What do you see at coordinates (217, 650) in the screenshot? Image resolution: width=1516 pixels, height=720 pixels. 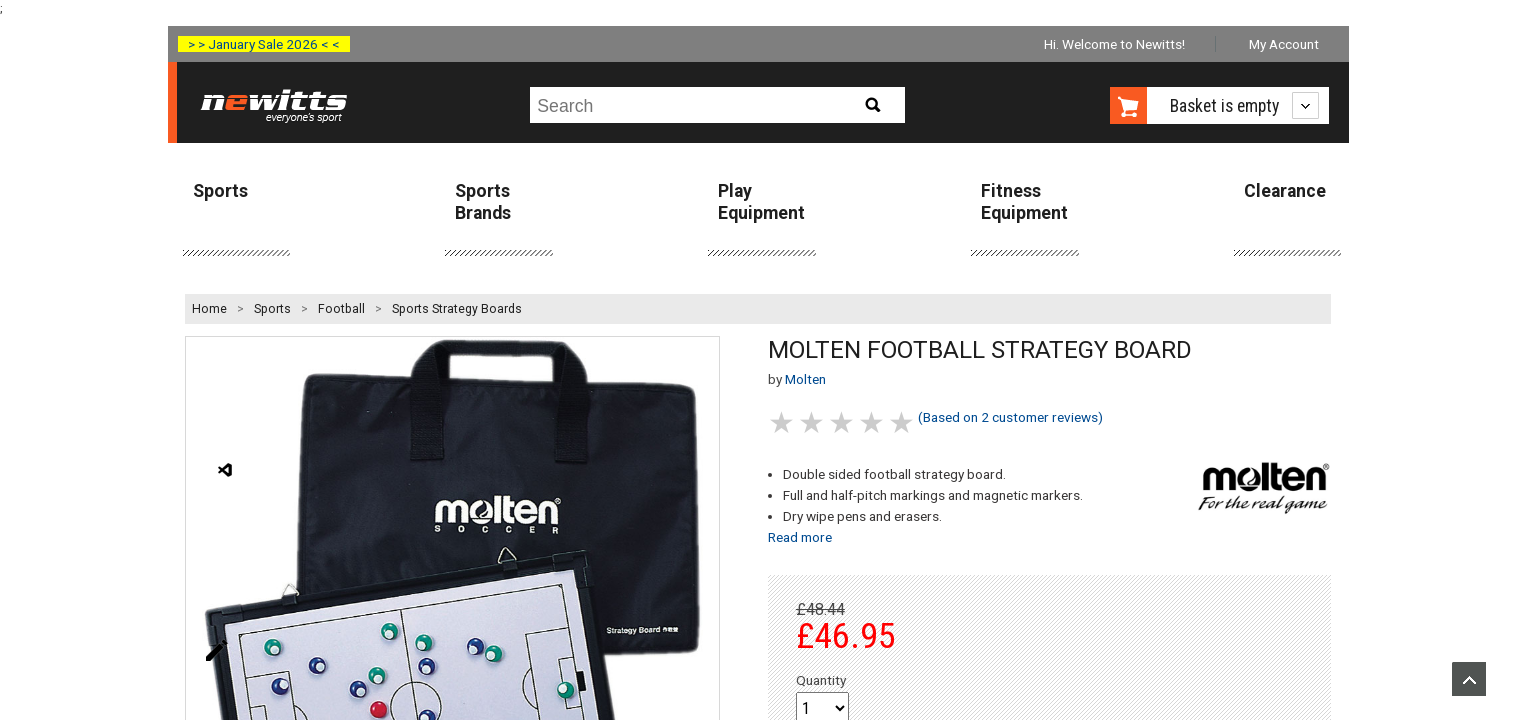 I see `edit this item` at bounding box center [217, 650].